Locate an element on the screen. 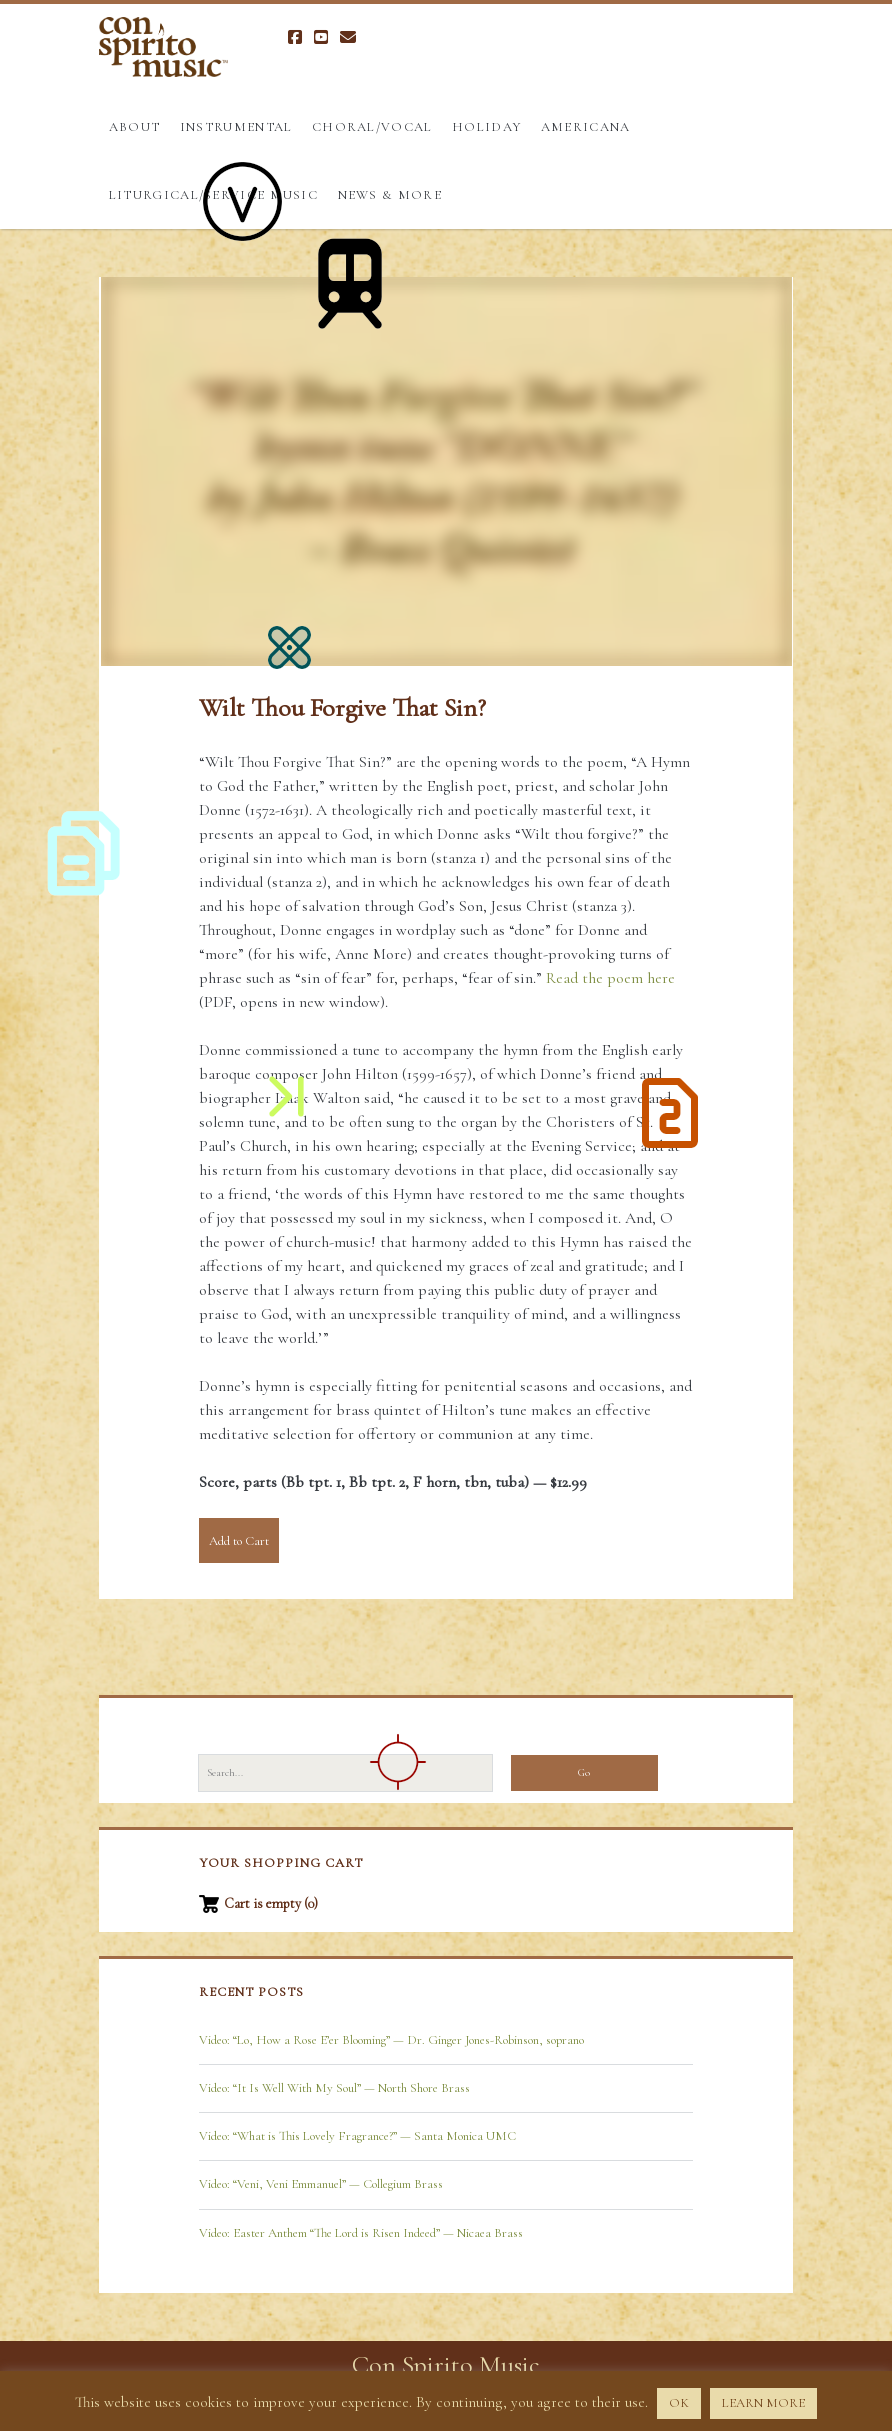 The image size is (892, 2431). indicates a verified or validated status is located at coordinates (242, 201).